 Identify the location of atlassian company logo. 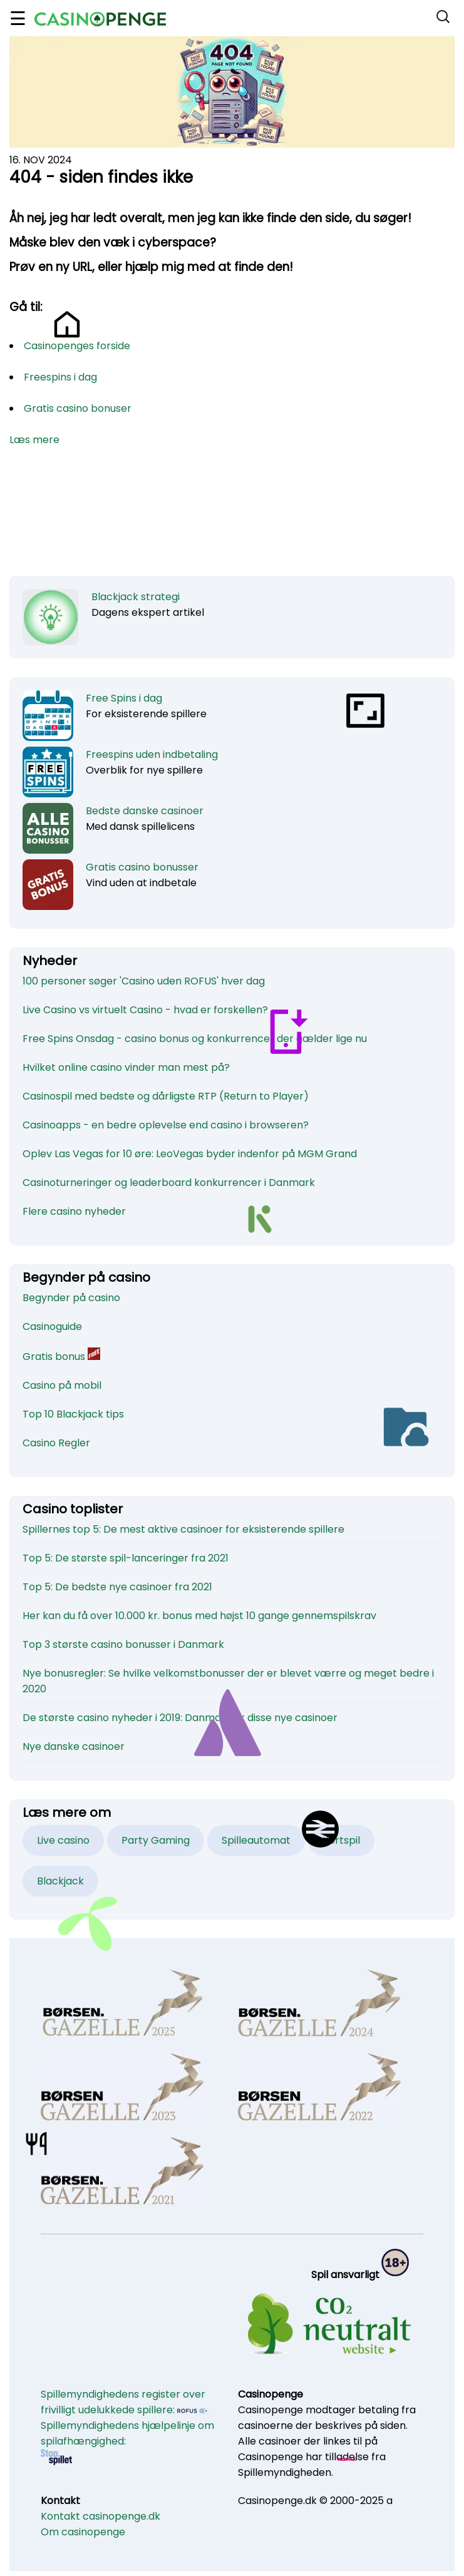
(227, 1722).